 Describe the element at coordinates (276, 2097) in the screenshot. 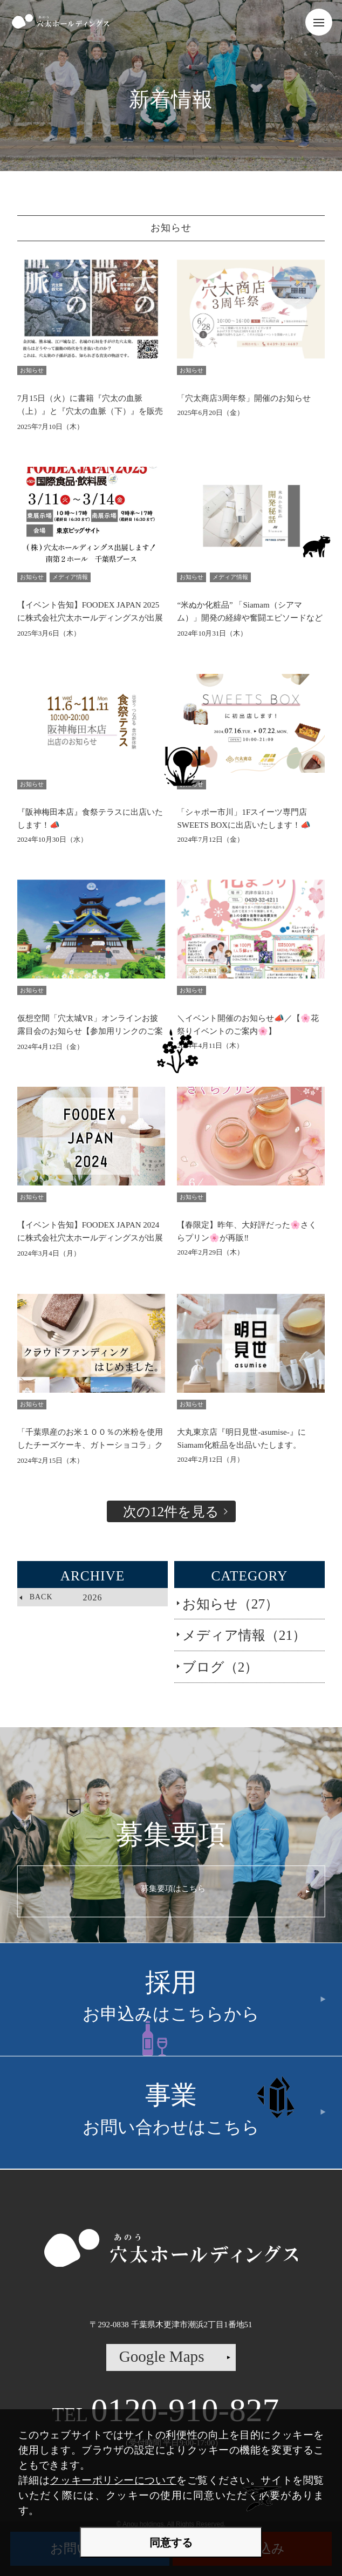

I see `collect or interact with a magic crystal item` at that location.